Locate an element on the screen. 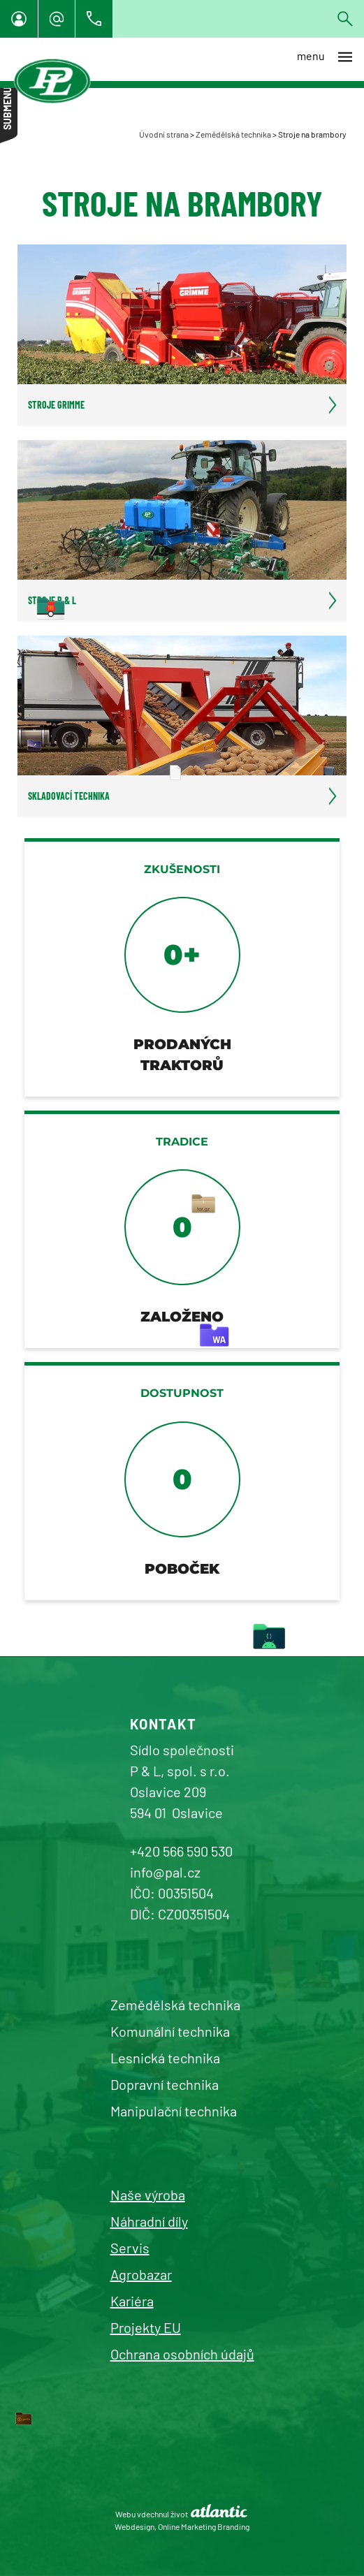 The width and height of the screenshot is (364, 2576). open pokémon lure ball themed folder is located at coordinates (50, 609).